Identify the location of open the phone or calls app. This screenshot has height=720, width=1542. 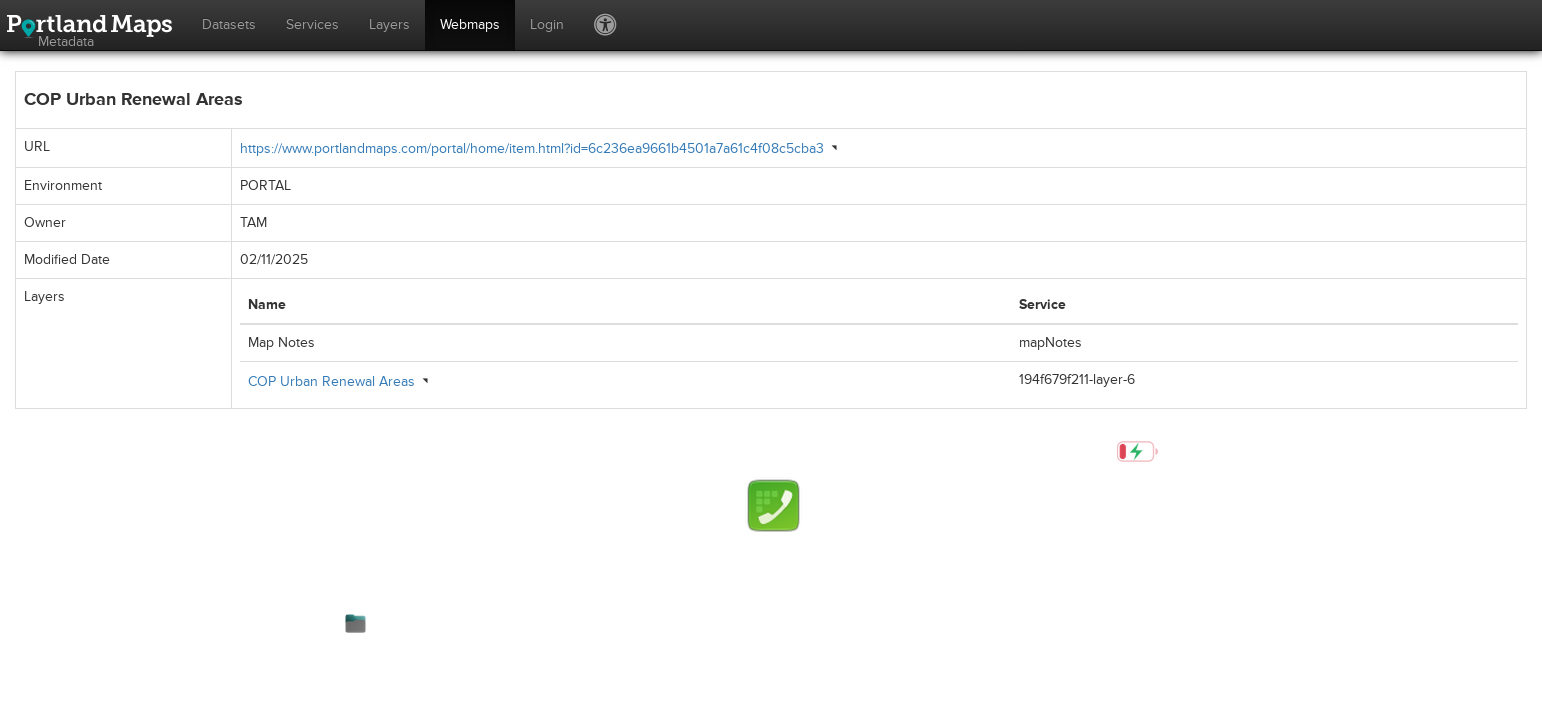
(773, 505).